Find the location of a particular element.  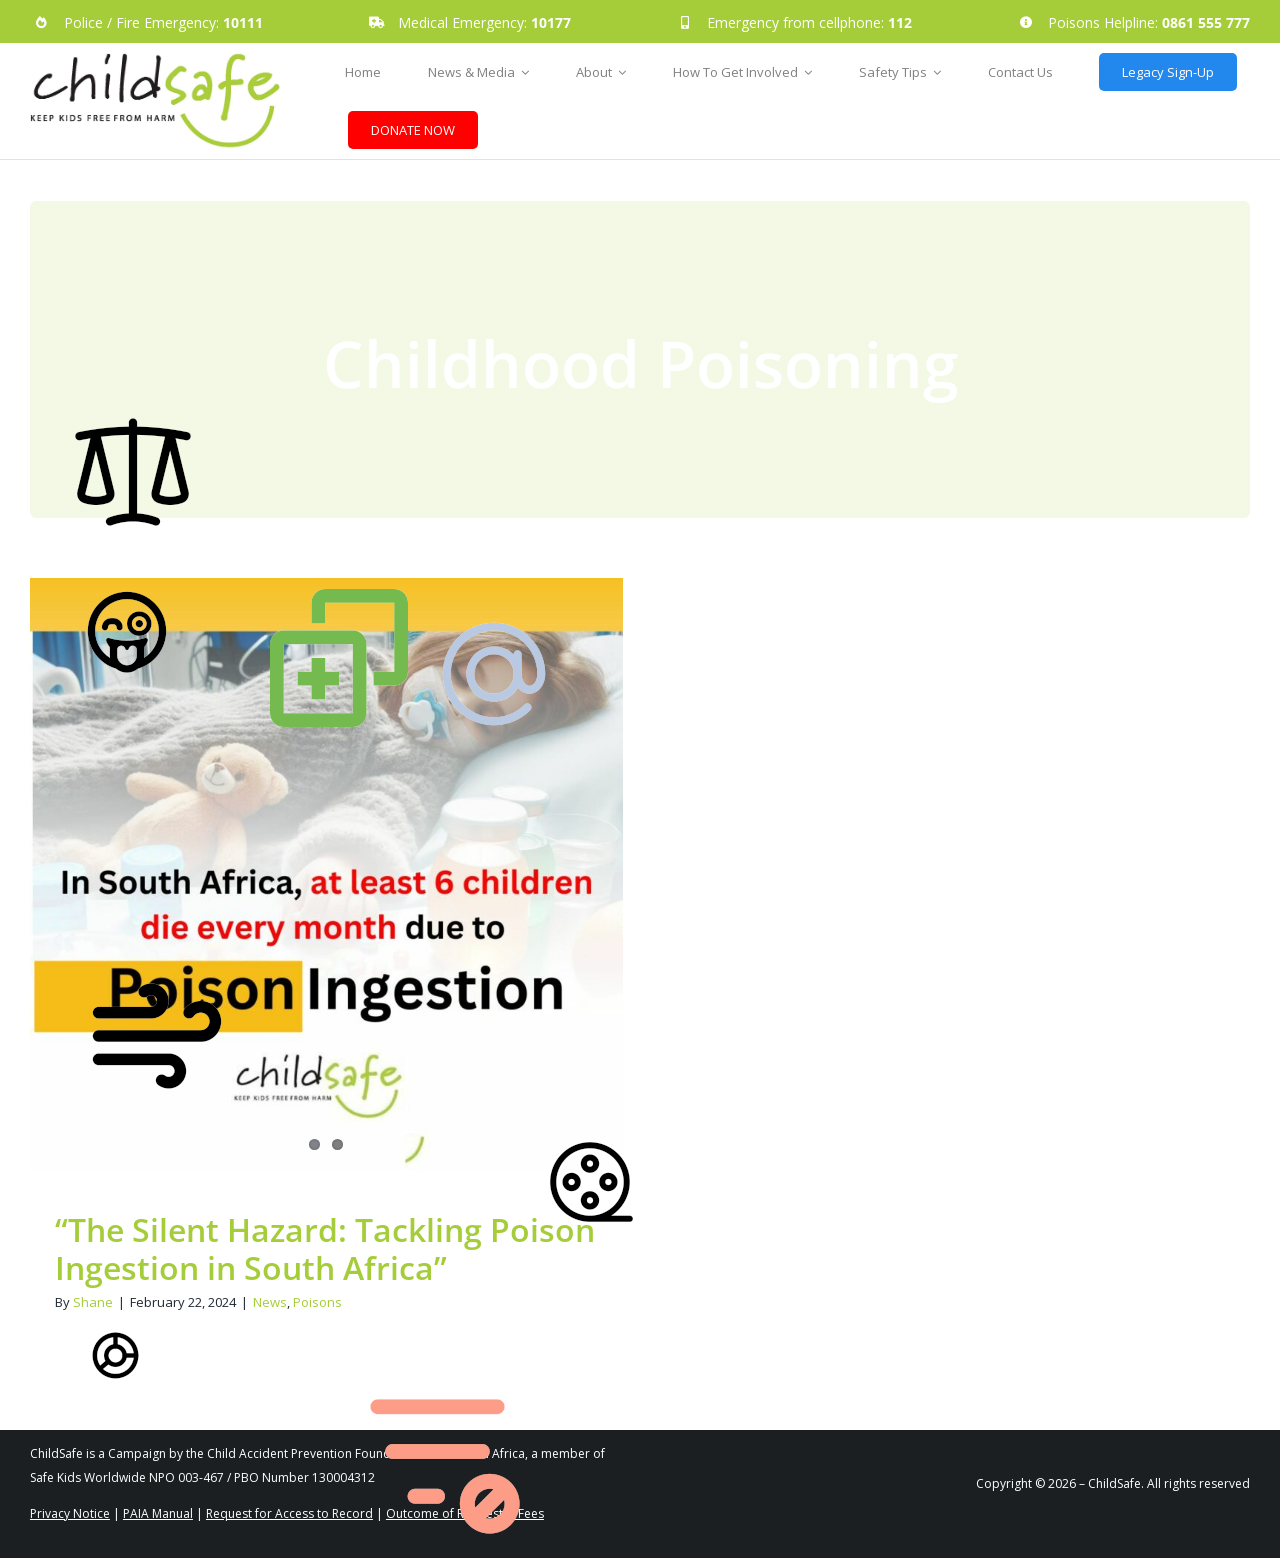

react with a playful or silly emoji is located at coordinates (127, 631).